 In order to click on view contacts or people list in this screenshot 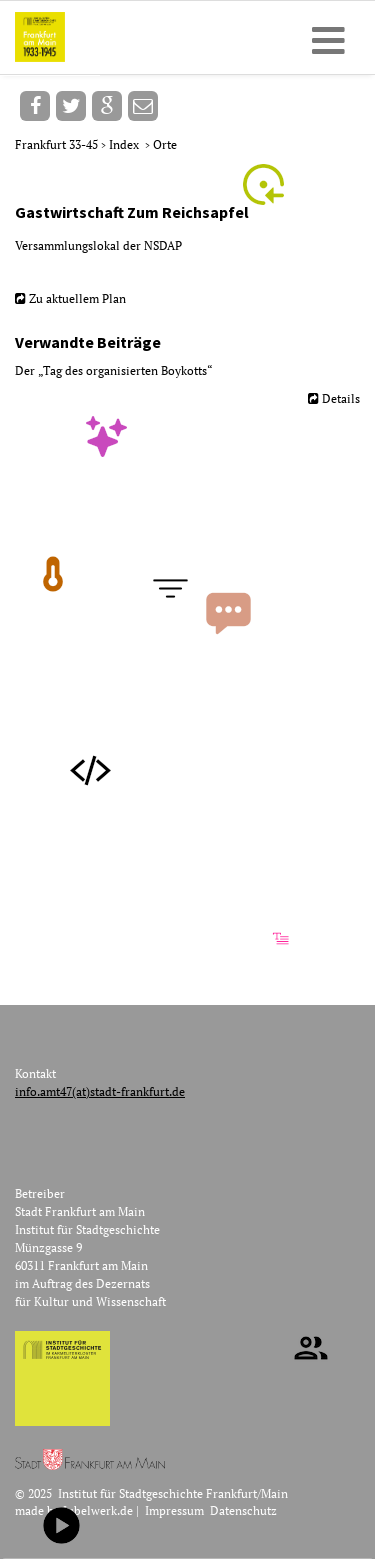, I will do `click(311, 1348)`.